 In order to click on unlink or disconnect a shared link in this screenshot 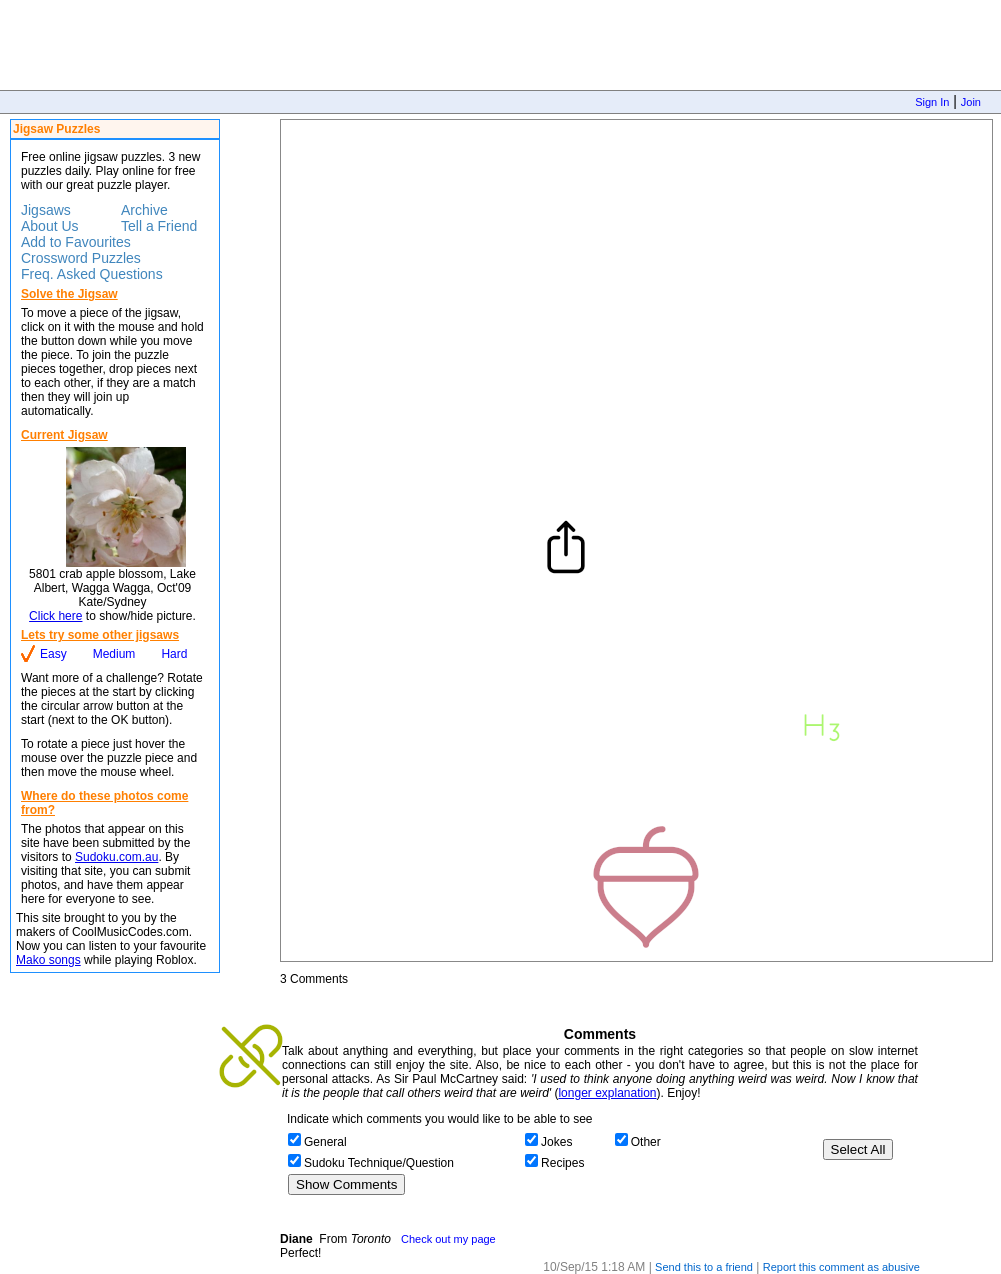, I will do `click(251, 1056)`.